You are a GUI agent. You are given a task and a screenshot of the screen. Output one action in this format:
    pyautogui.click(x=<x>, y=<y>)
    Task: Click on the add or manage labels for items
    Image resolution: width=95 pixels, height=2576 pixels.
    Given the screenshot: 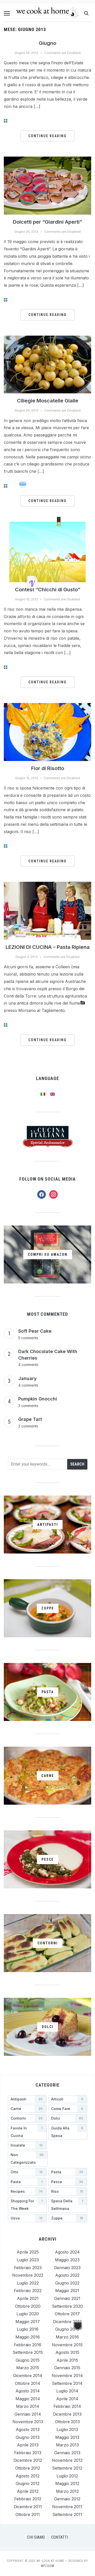 What is the action you would take?
    pyautogui.click(x=23, y=484)
    